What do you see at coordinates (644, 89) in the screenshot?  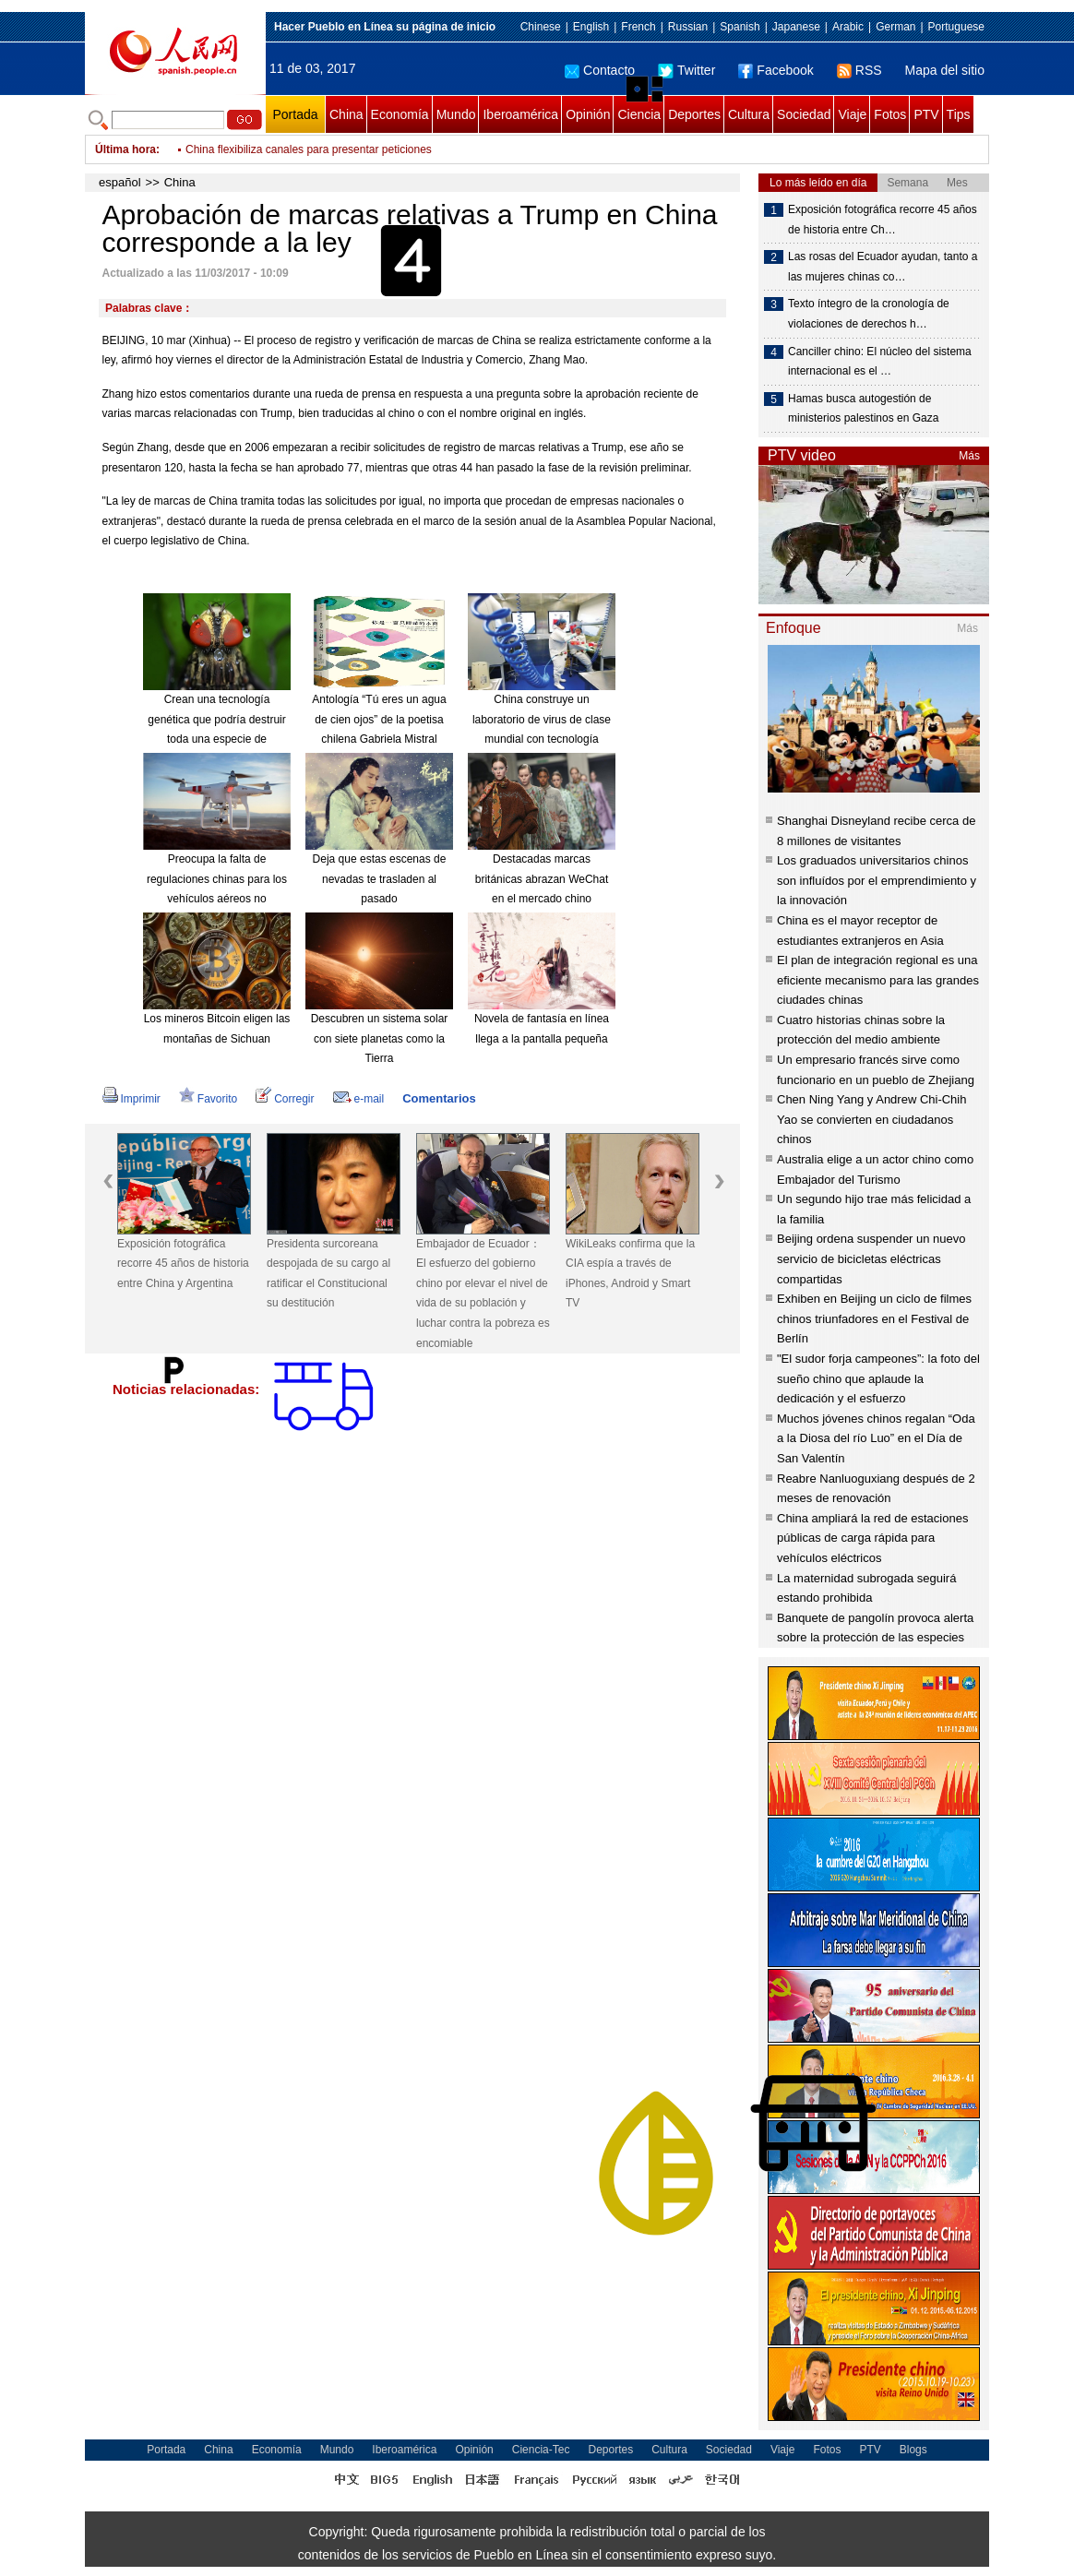 I see `access bento box or compartmentalized layout view` at bounding box center [644, 89].